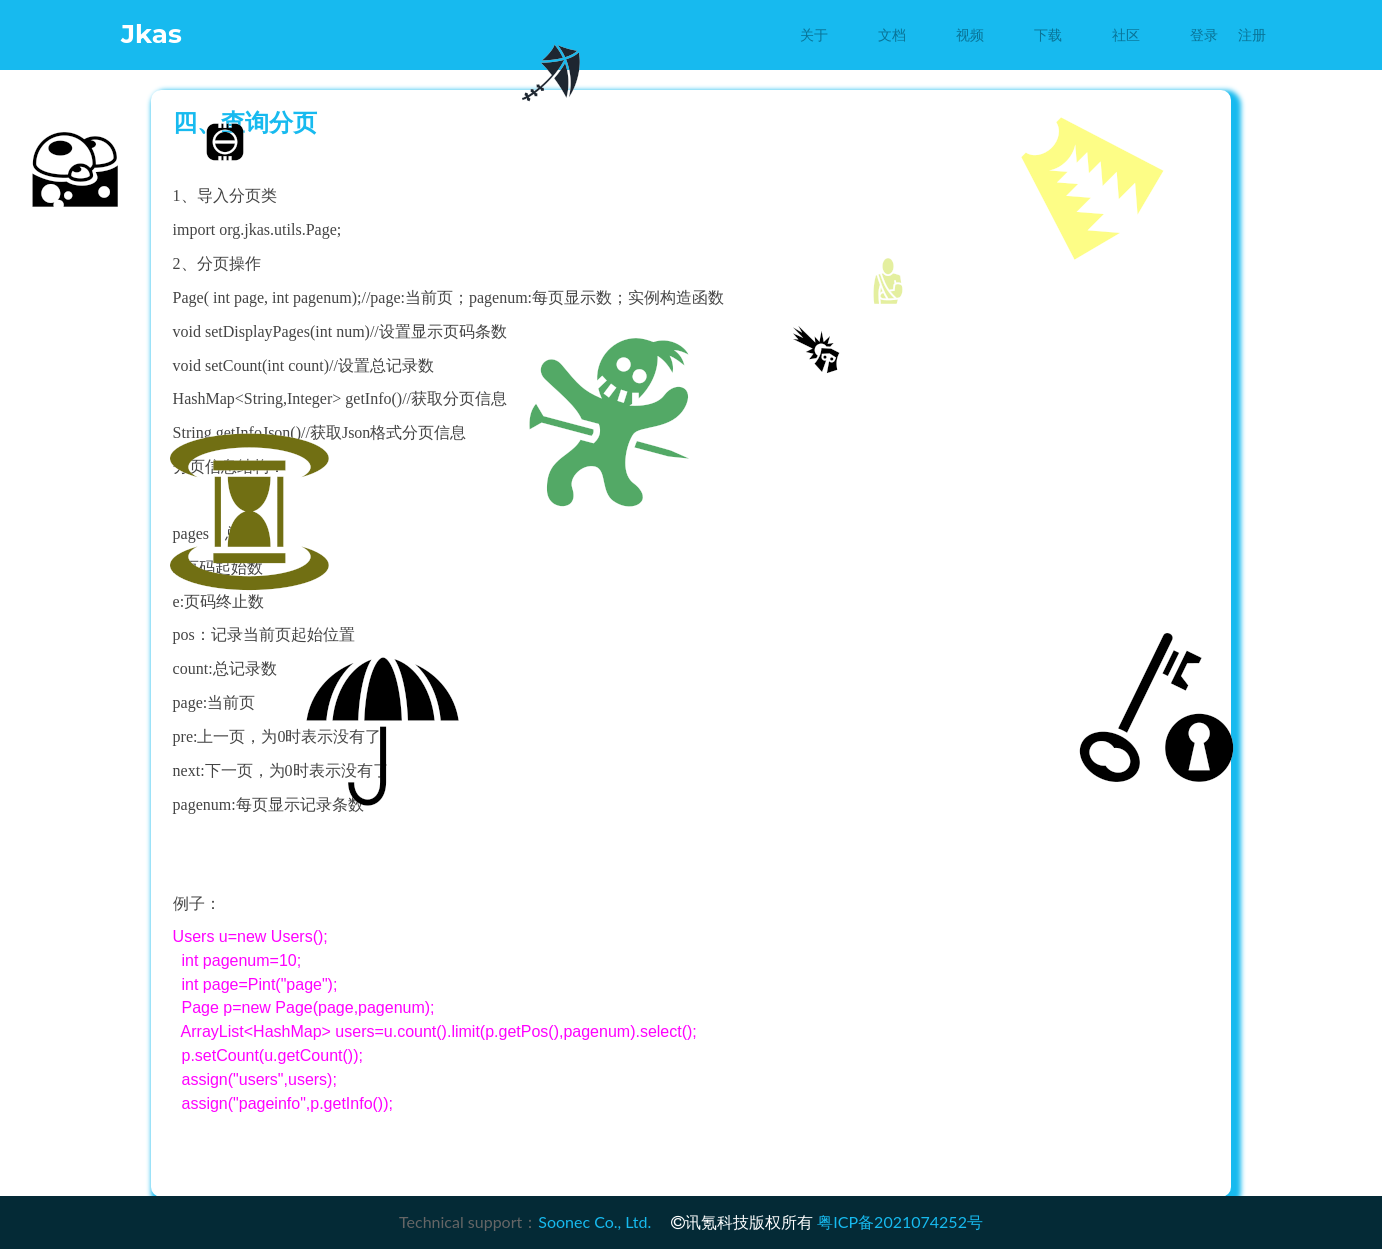  What do you see at coordinates (1156, 707) in the screenshot?
I see `lock or unlock a game item` at bounding box center [1156, 707].